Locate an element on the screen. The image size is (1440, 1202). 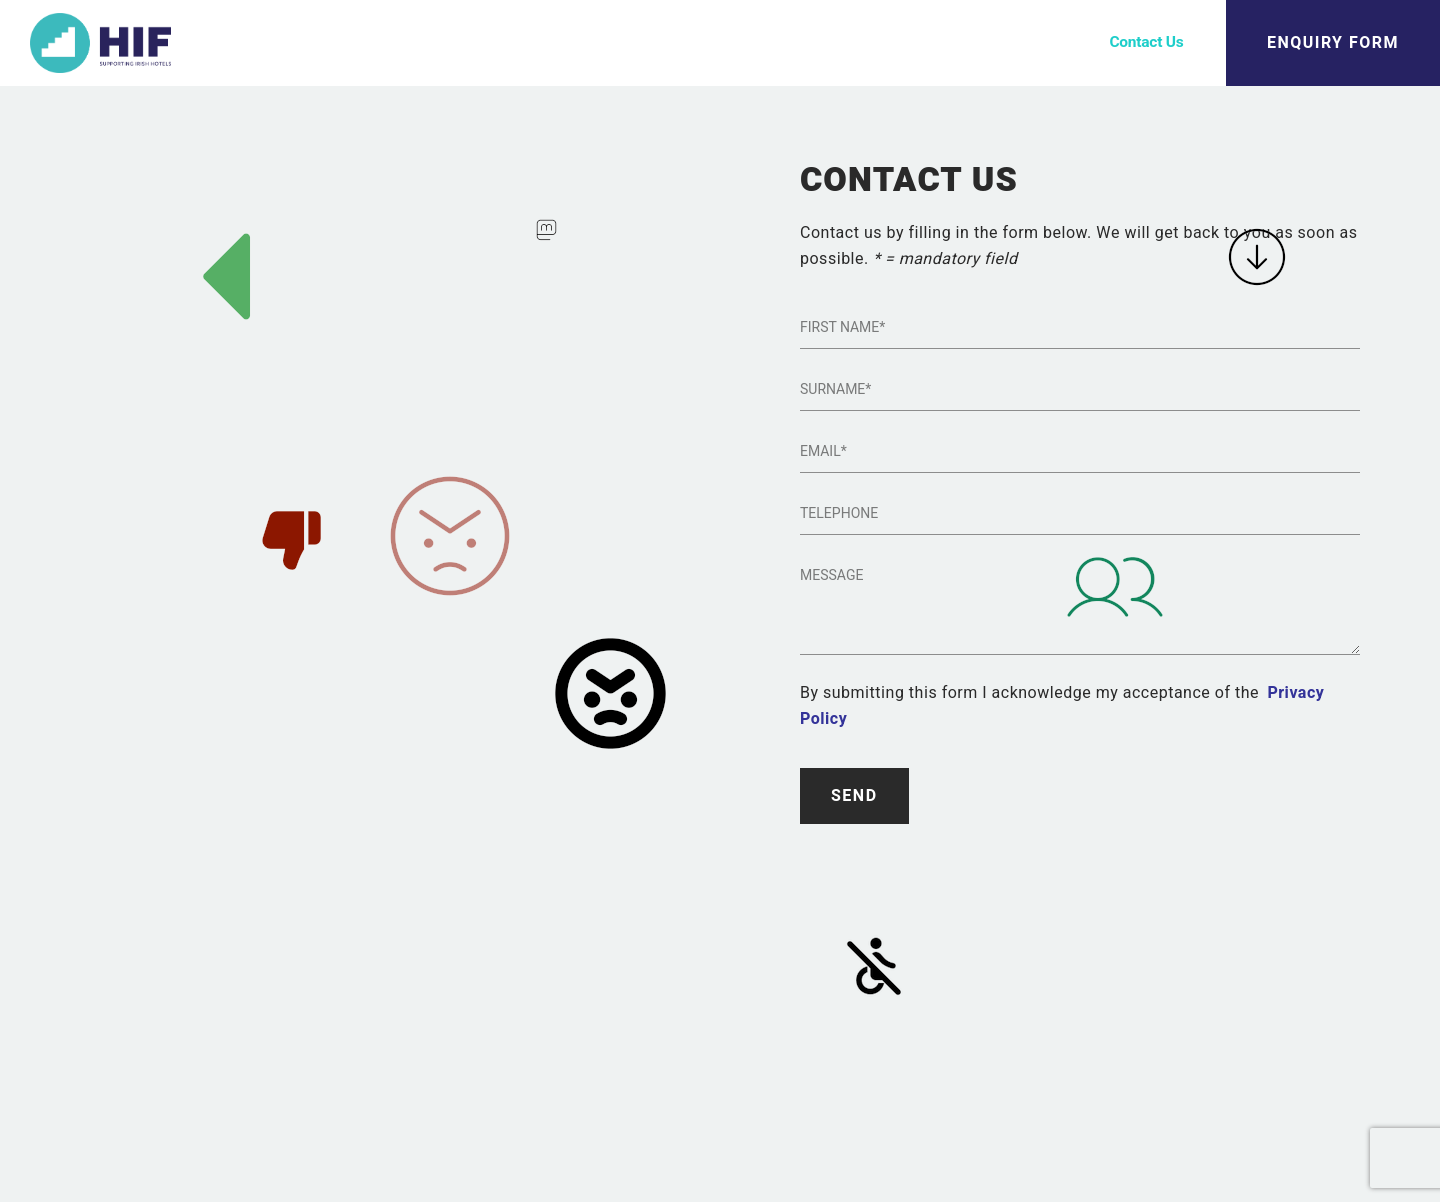
indicates location or service is not wheelchair accessible is located at coordinates (876, 966).